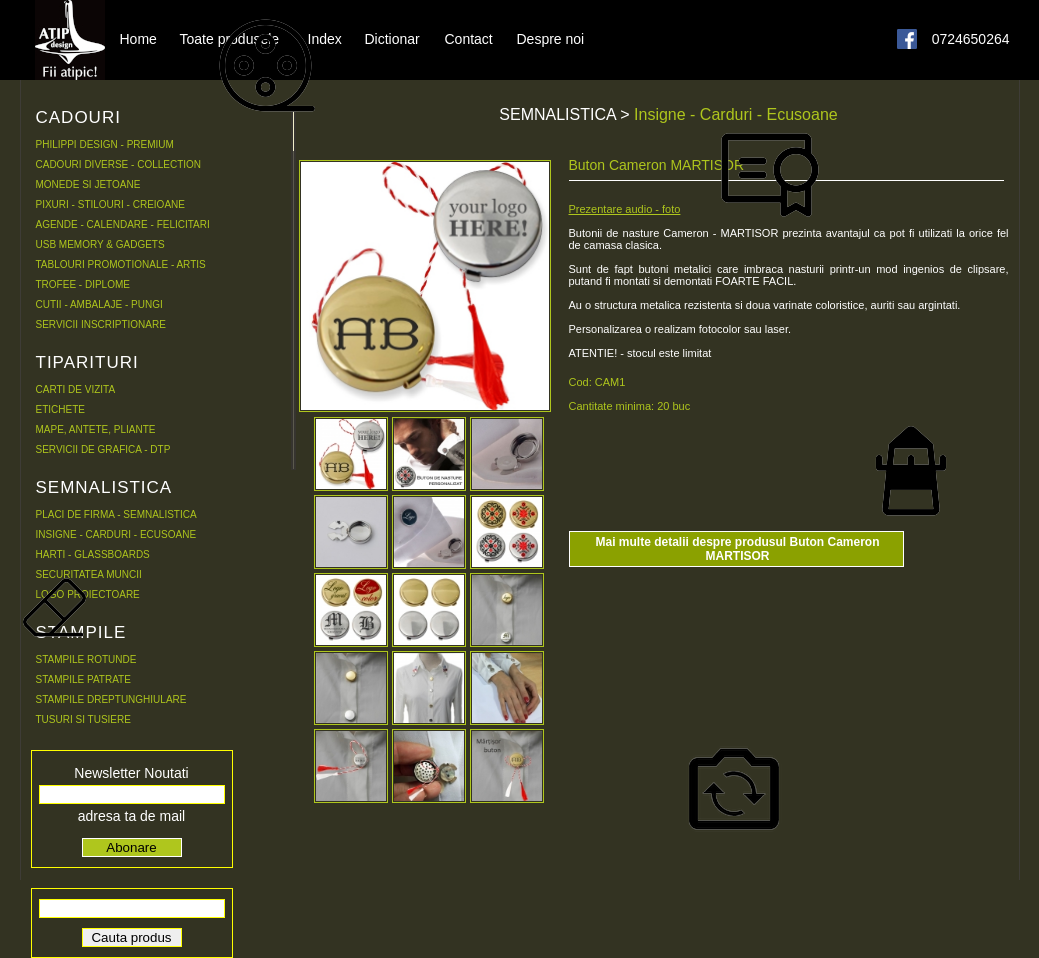 The image size is (1039, 958). What do you see at coordinates (734, 789) in the screenshot?
I see `switch between front and rear camera` at bounding box center [734, 789].